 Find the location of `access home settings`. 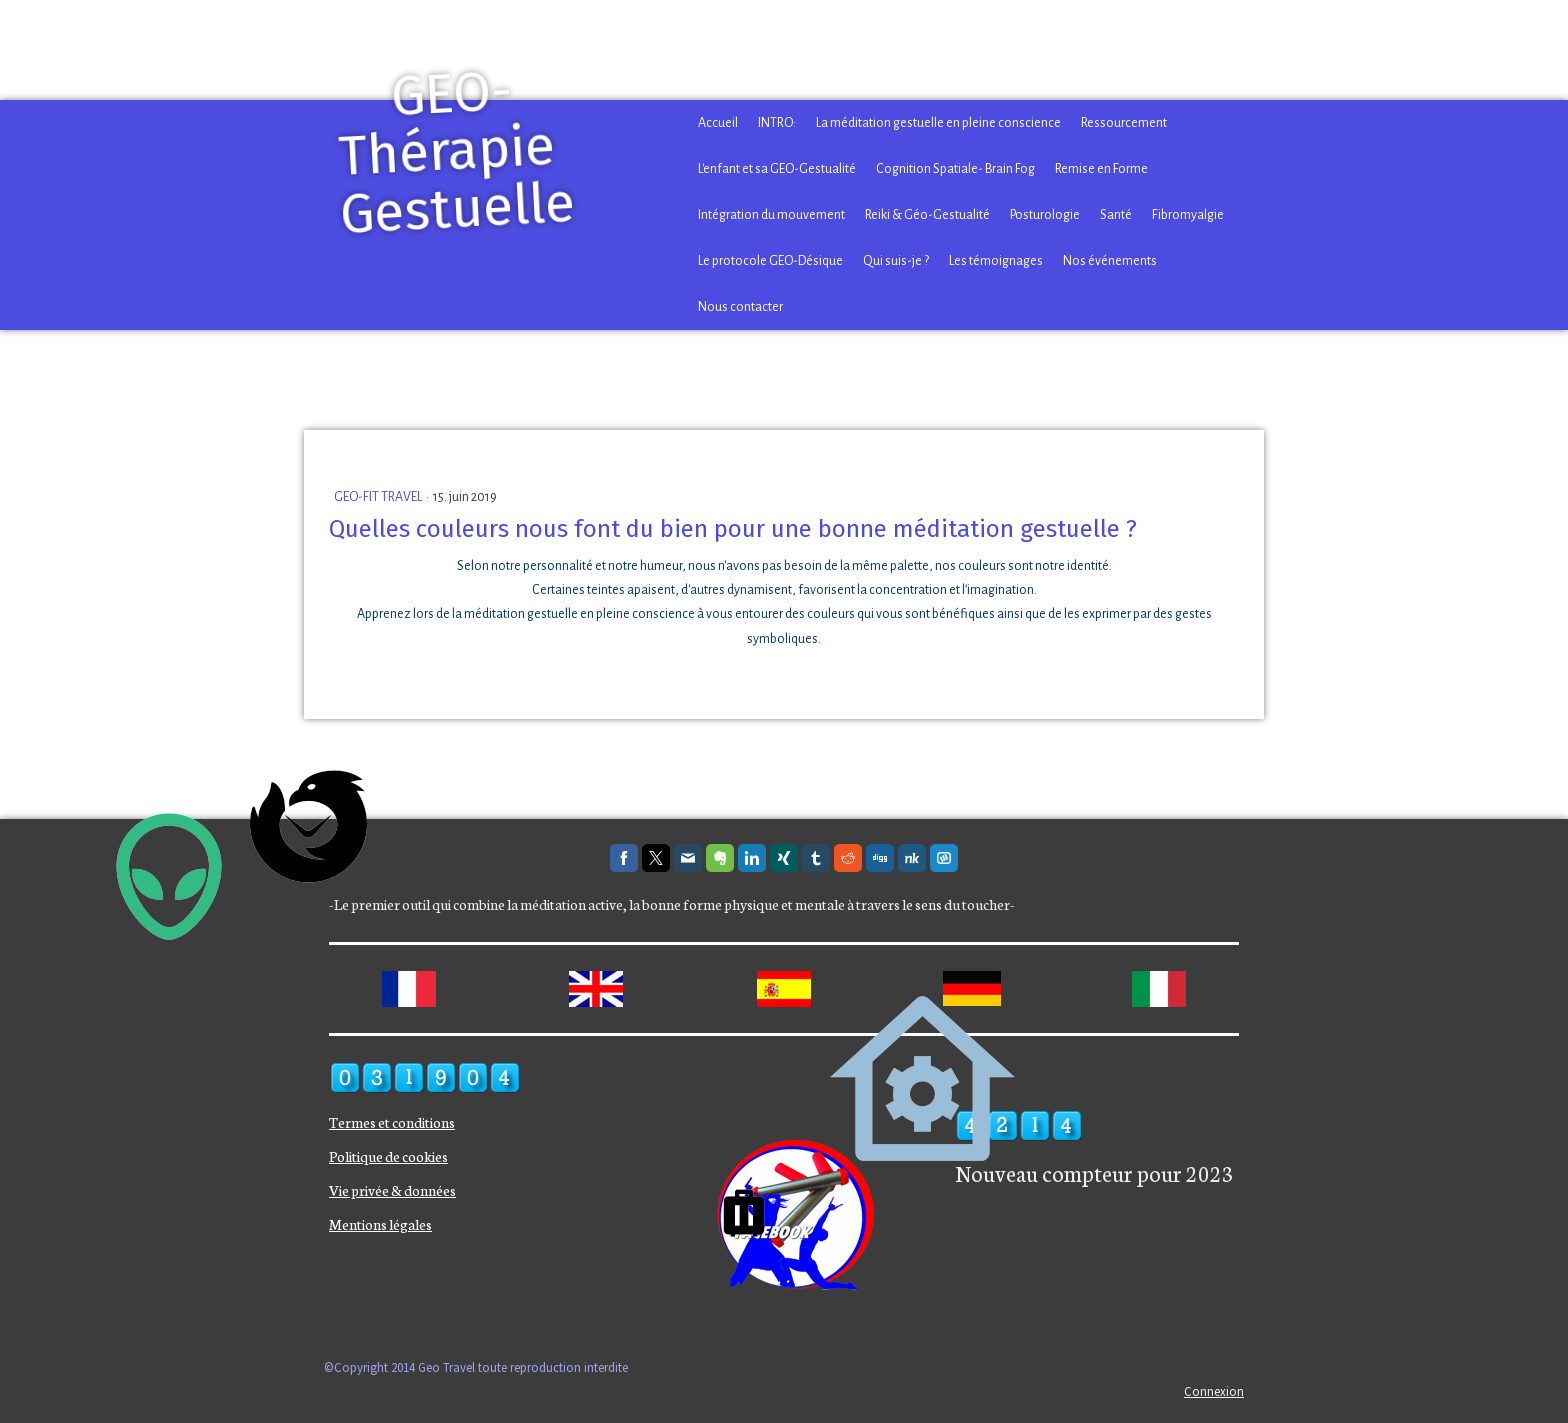

access home settings is located at coordinates (922, 1085).